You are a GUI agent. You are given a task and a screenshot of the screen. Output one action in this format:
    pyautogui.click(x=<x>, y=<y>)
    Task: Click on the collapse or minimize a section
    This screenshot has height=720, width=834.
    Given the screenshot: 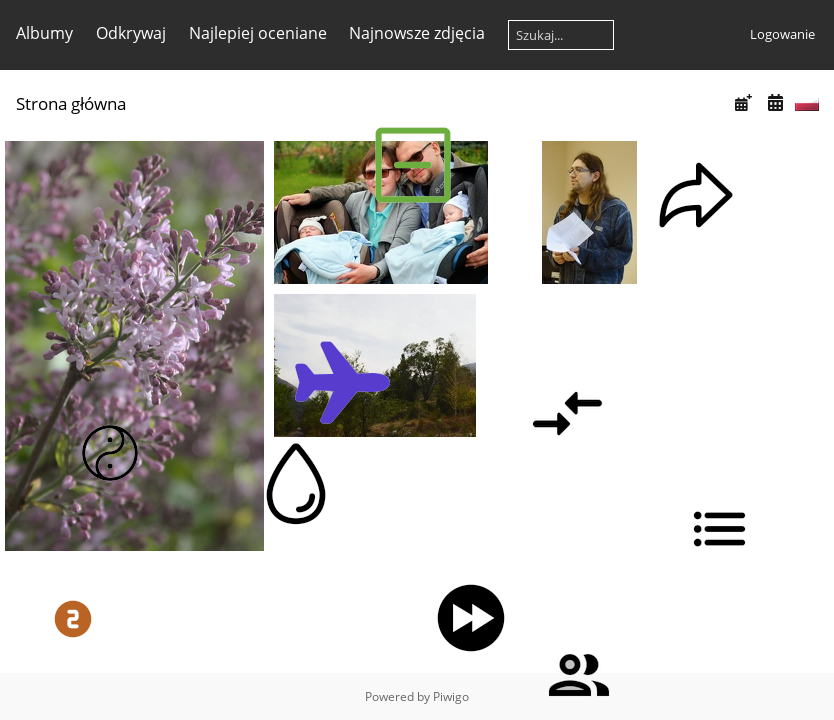 What is the action you would take?
    pyautogui.click(x=413, y=165)
    